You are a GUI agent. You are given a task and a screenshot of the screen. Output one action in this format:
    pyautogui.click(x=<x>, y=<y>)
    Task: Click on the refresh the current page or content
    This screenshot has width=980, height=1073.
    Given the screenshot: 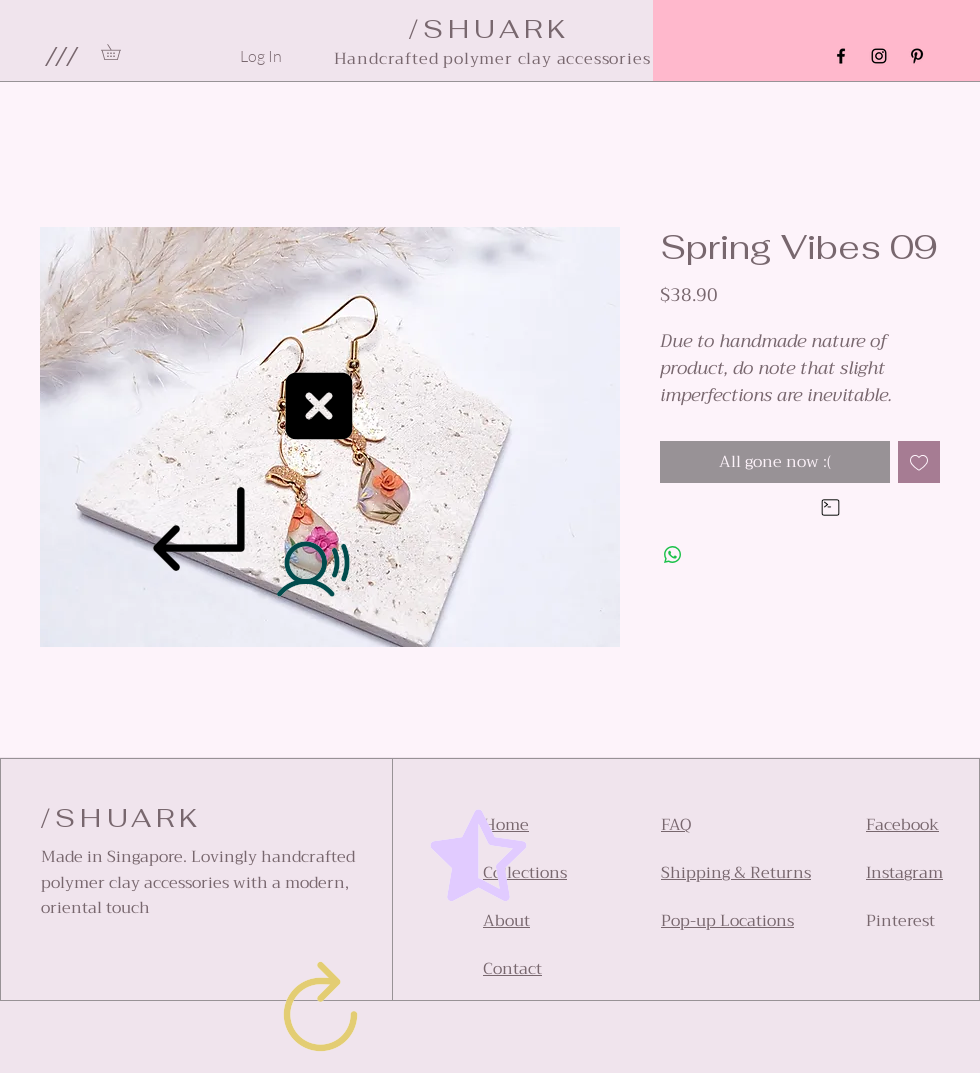 What is the action you would take?
    pyautogui.click(x=320, y=1006)
    